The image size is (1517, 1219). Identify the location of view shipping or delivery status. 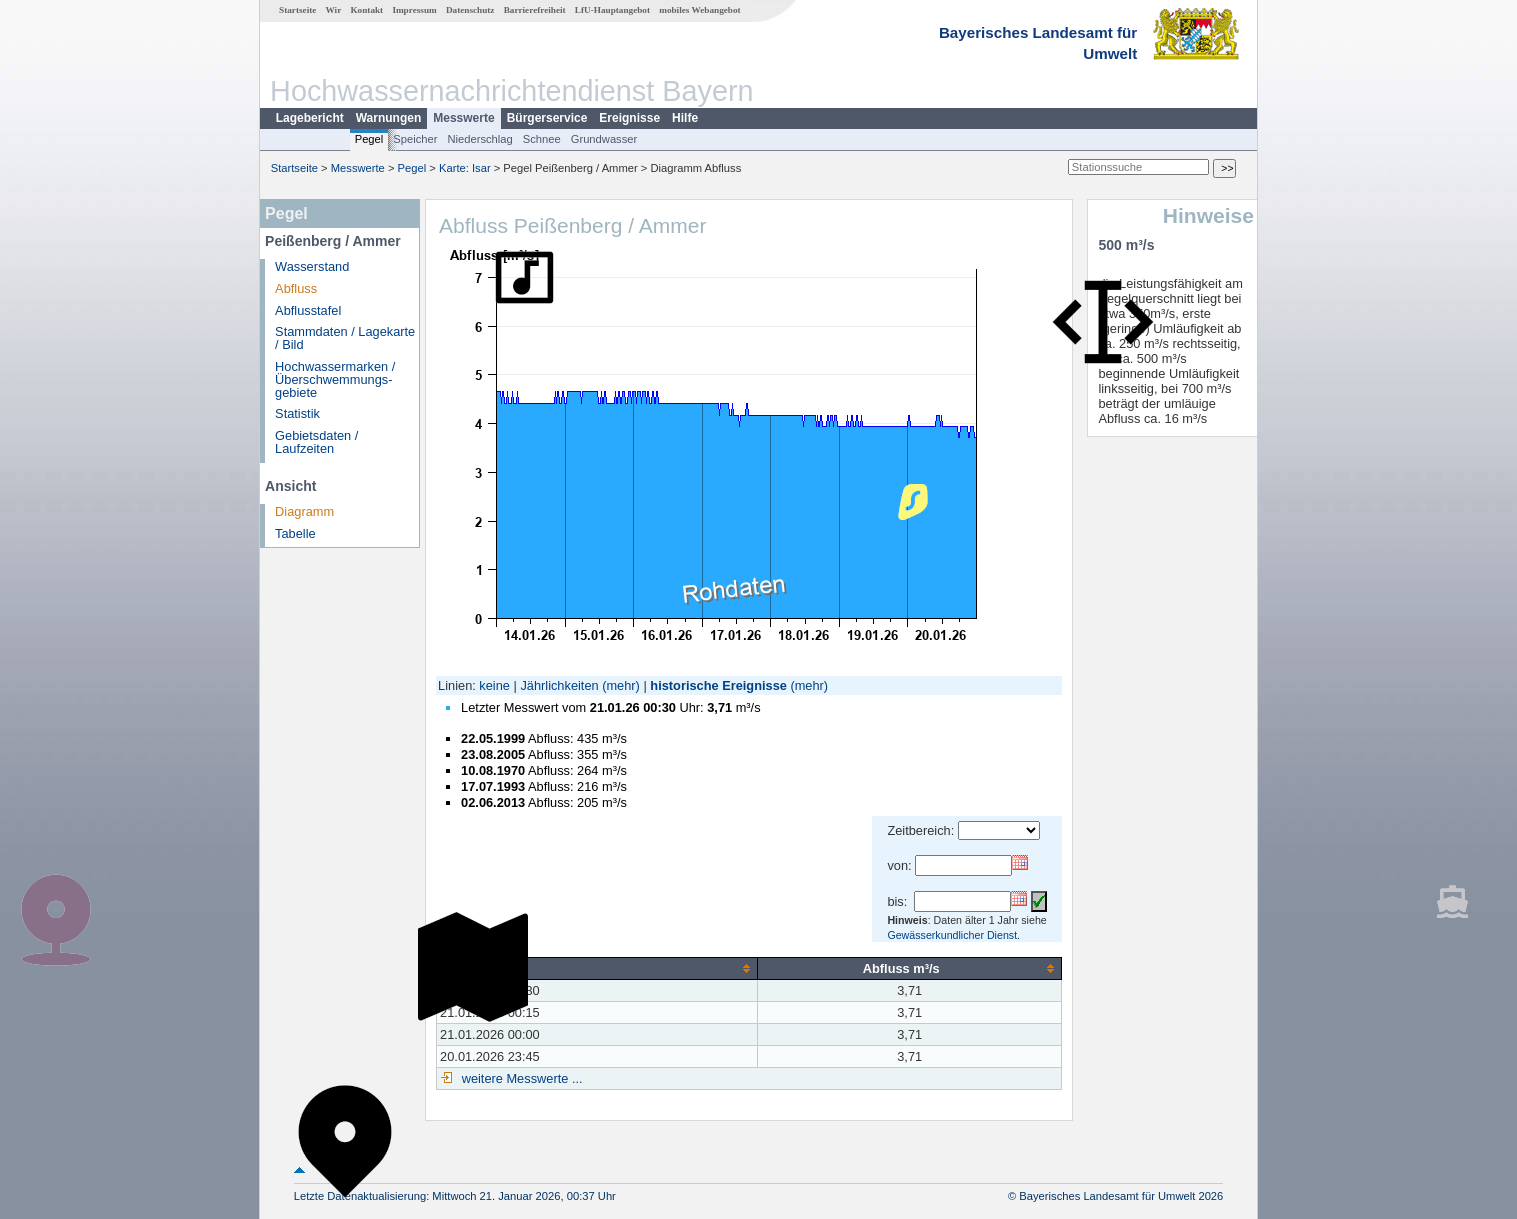
(1452, 902).